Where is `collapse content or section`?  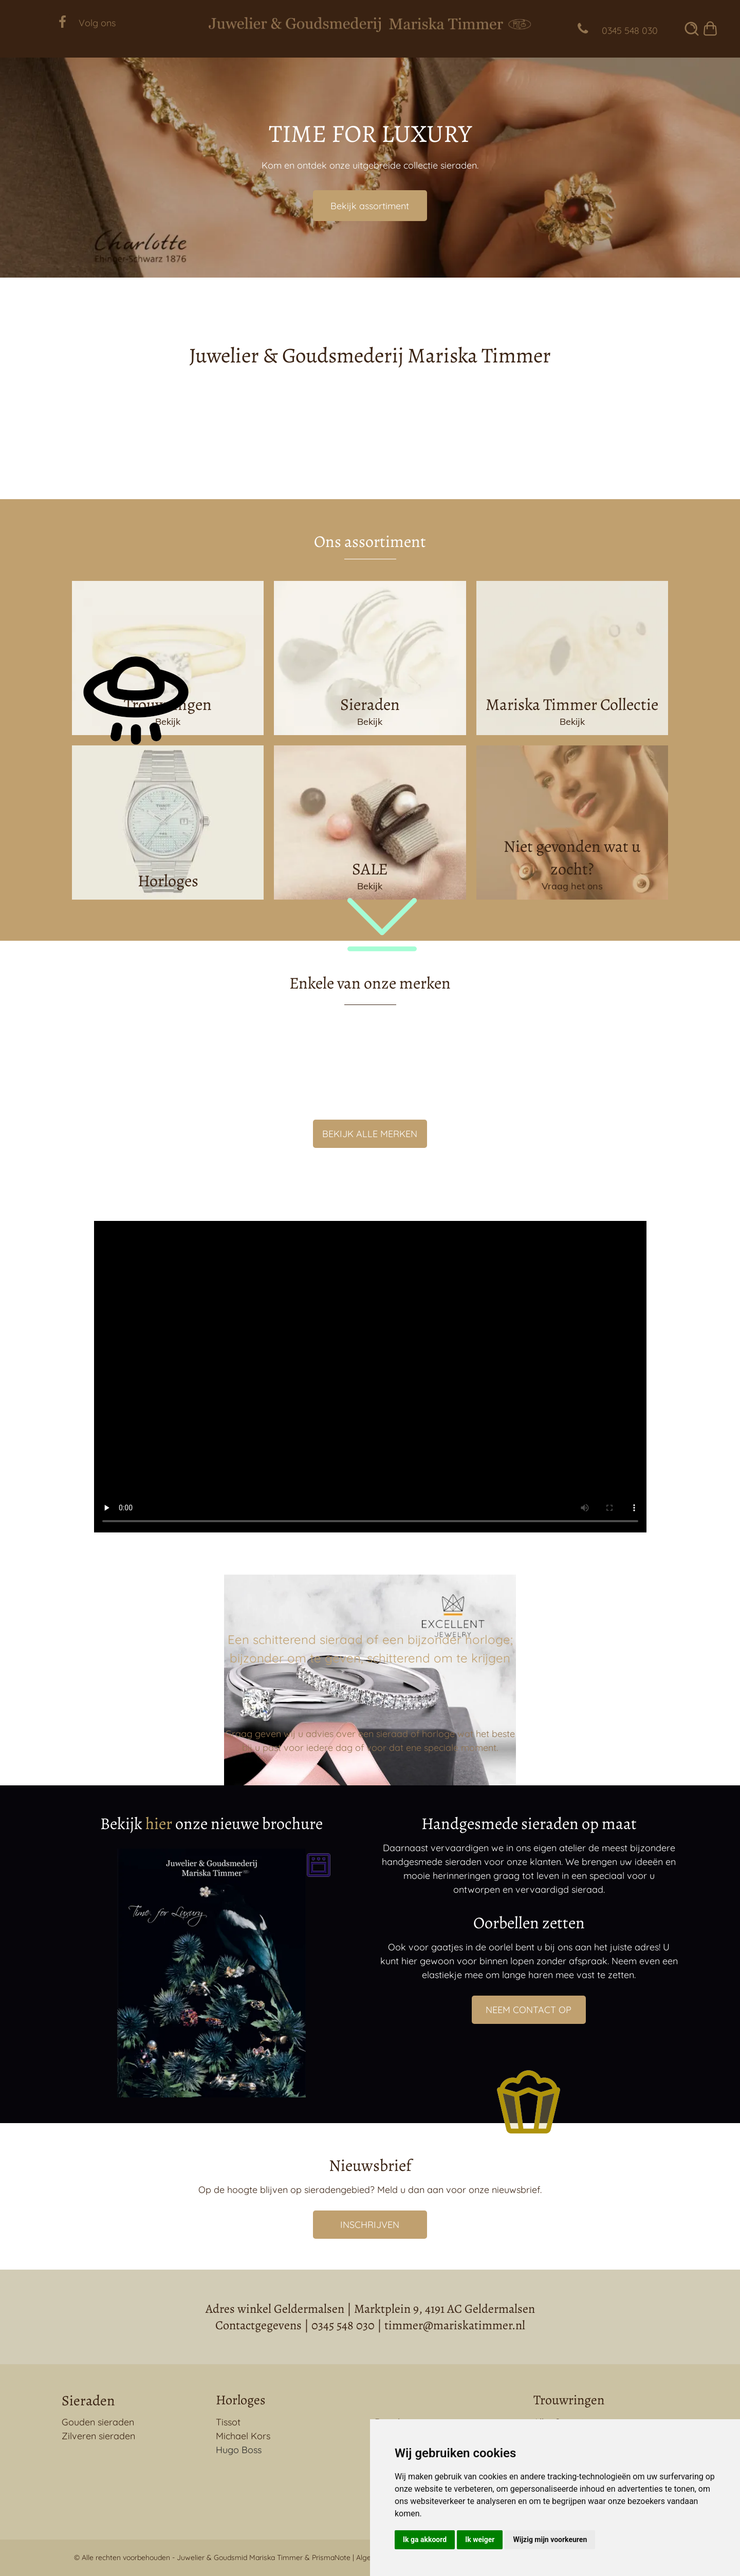
collapse content or section is located at coordinates (382, 923).